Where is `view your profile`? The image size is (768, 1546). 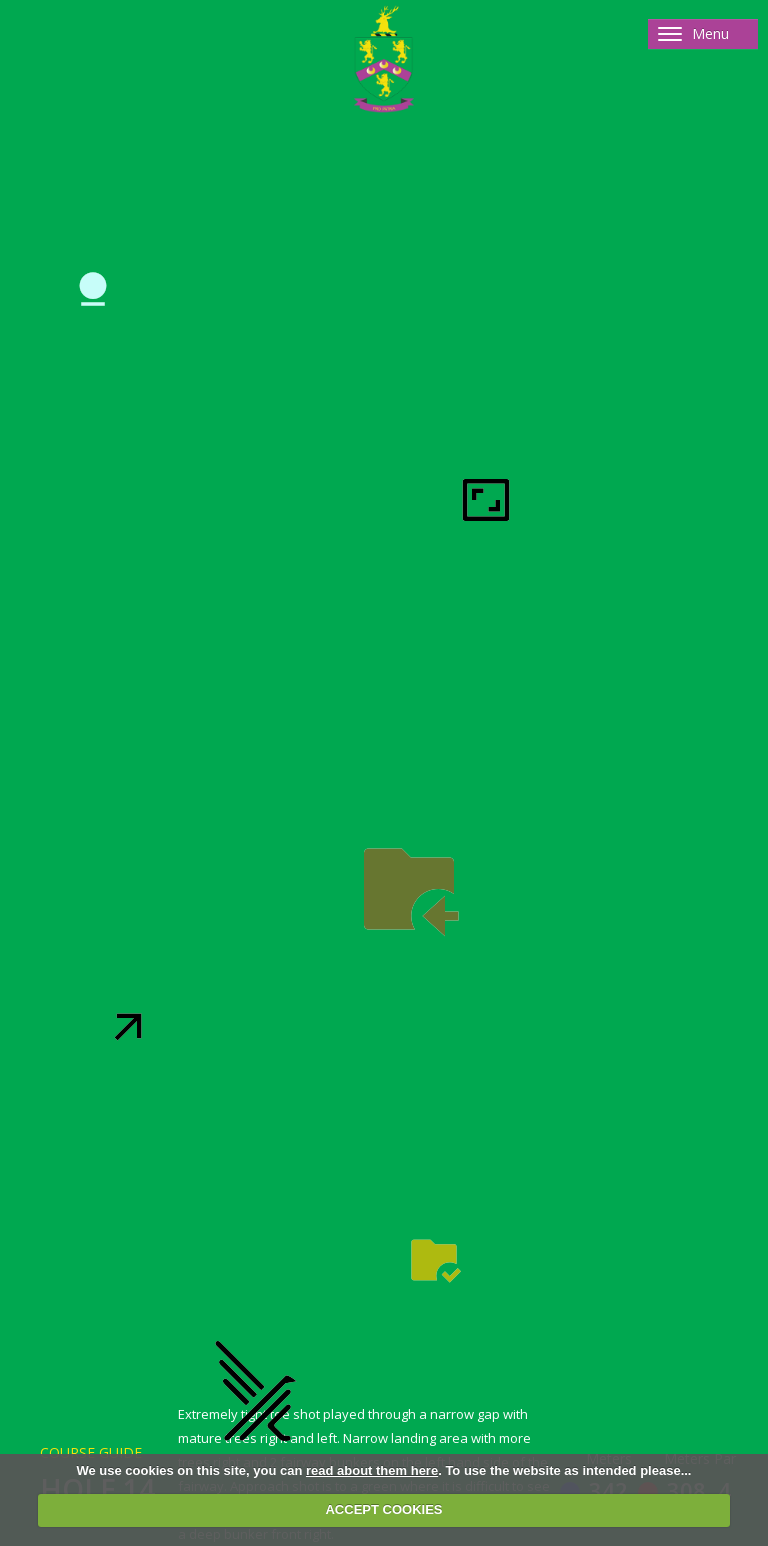 view your profile is located at coordinates (93, 289).